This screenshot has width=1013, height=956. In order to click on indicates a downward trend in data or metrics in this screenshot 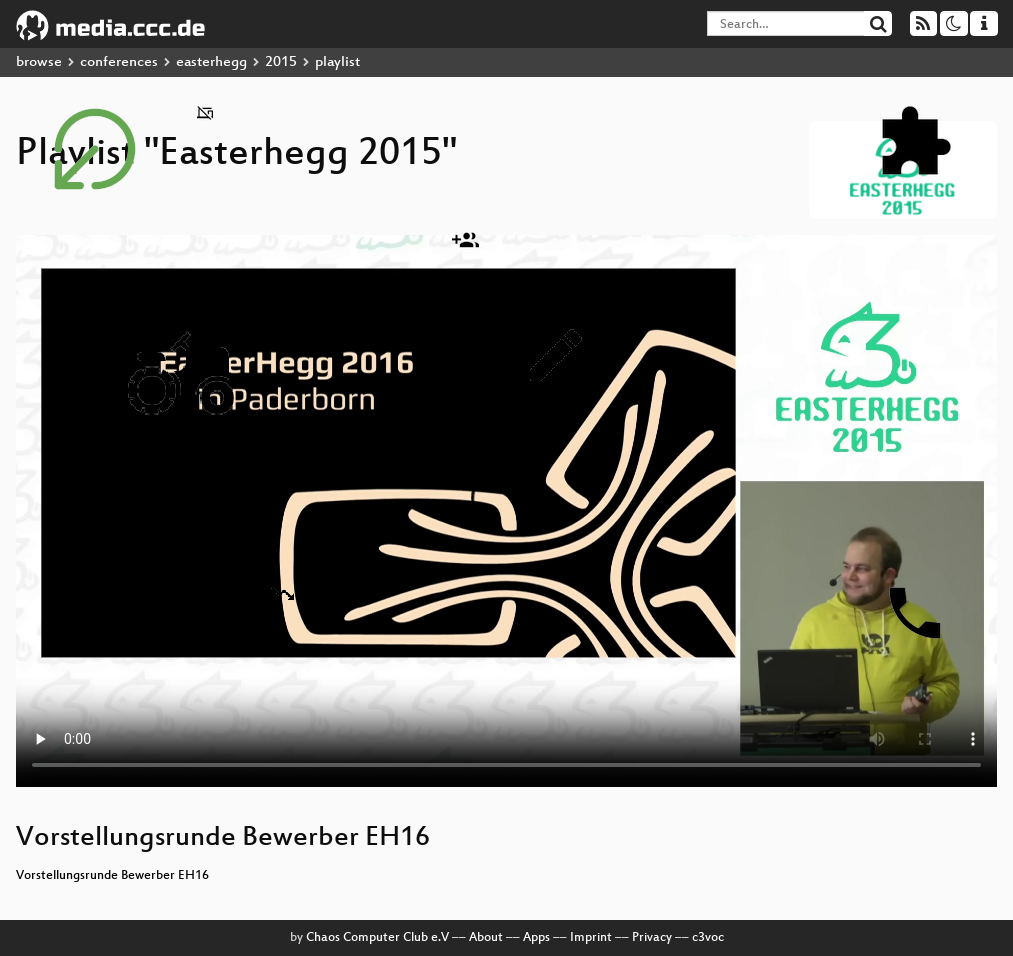, I will do `click(282, 593)`.